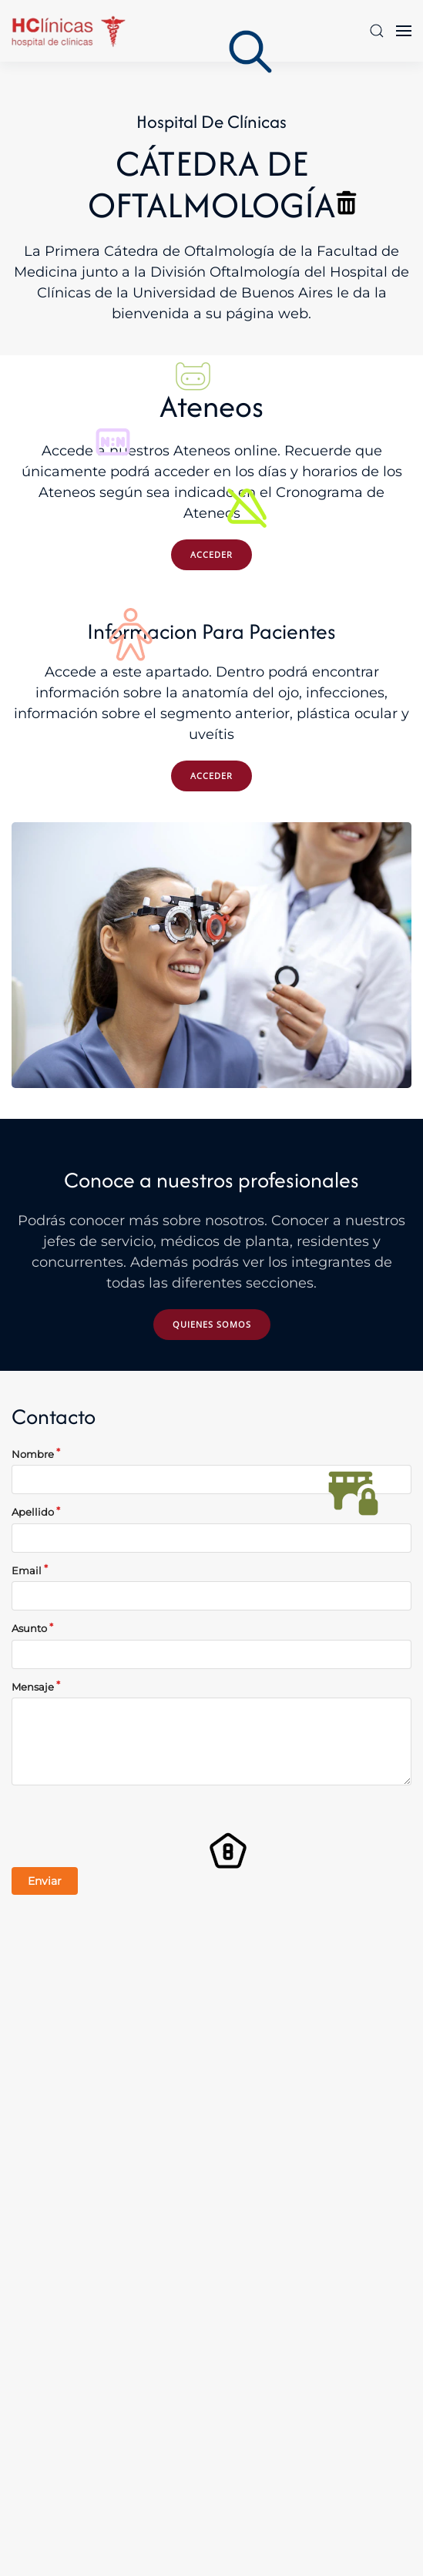  I want to click on finn the human character icon from adventure time, so click(193, 375).